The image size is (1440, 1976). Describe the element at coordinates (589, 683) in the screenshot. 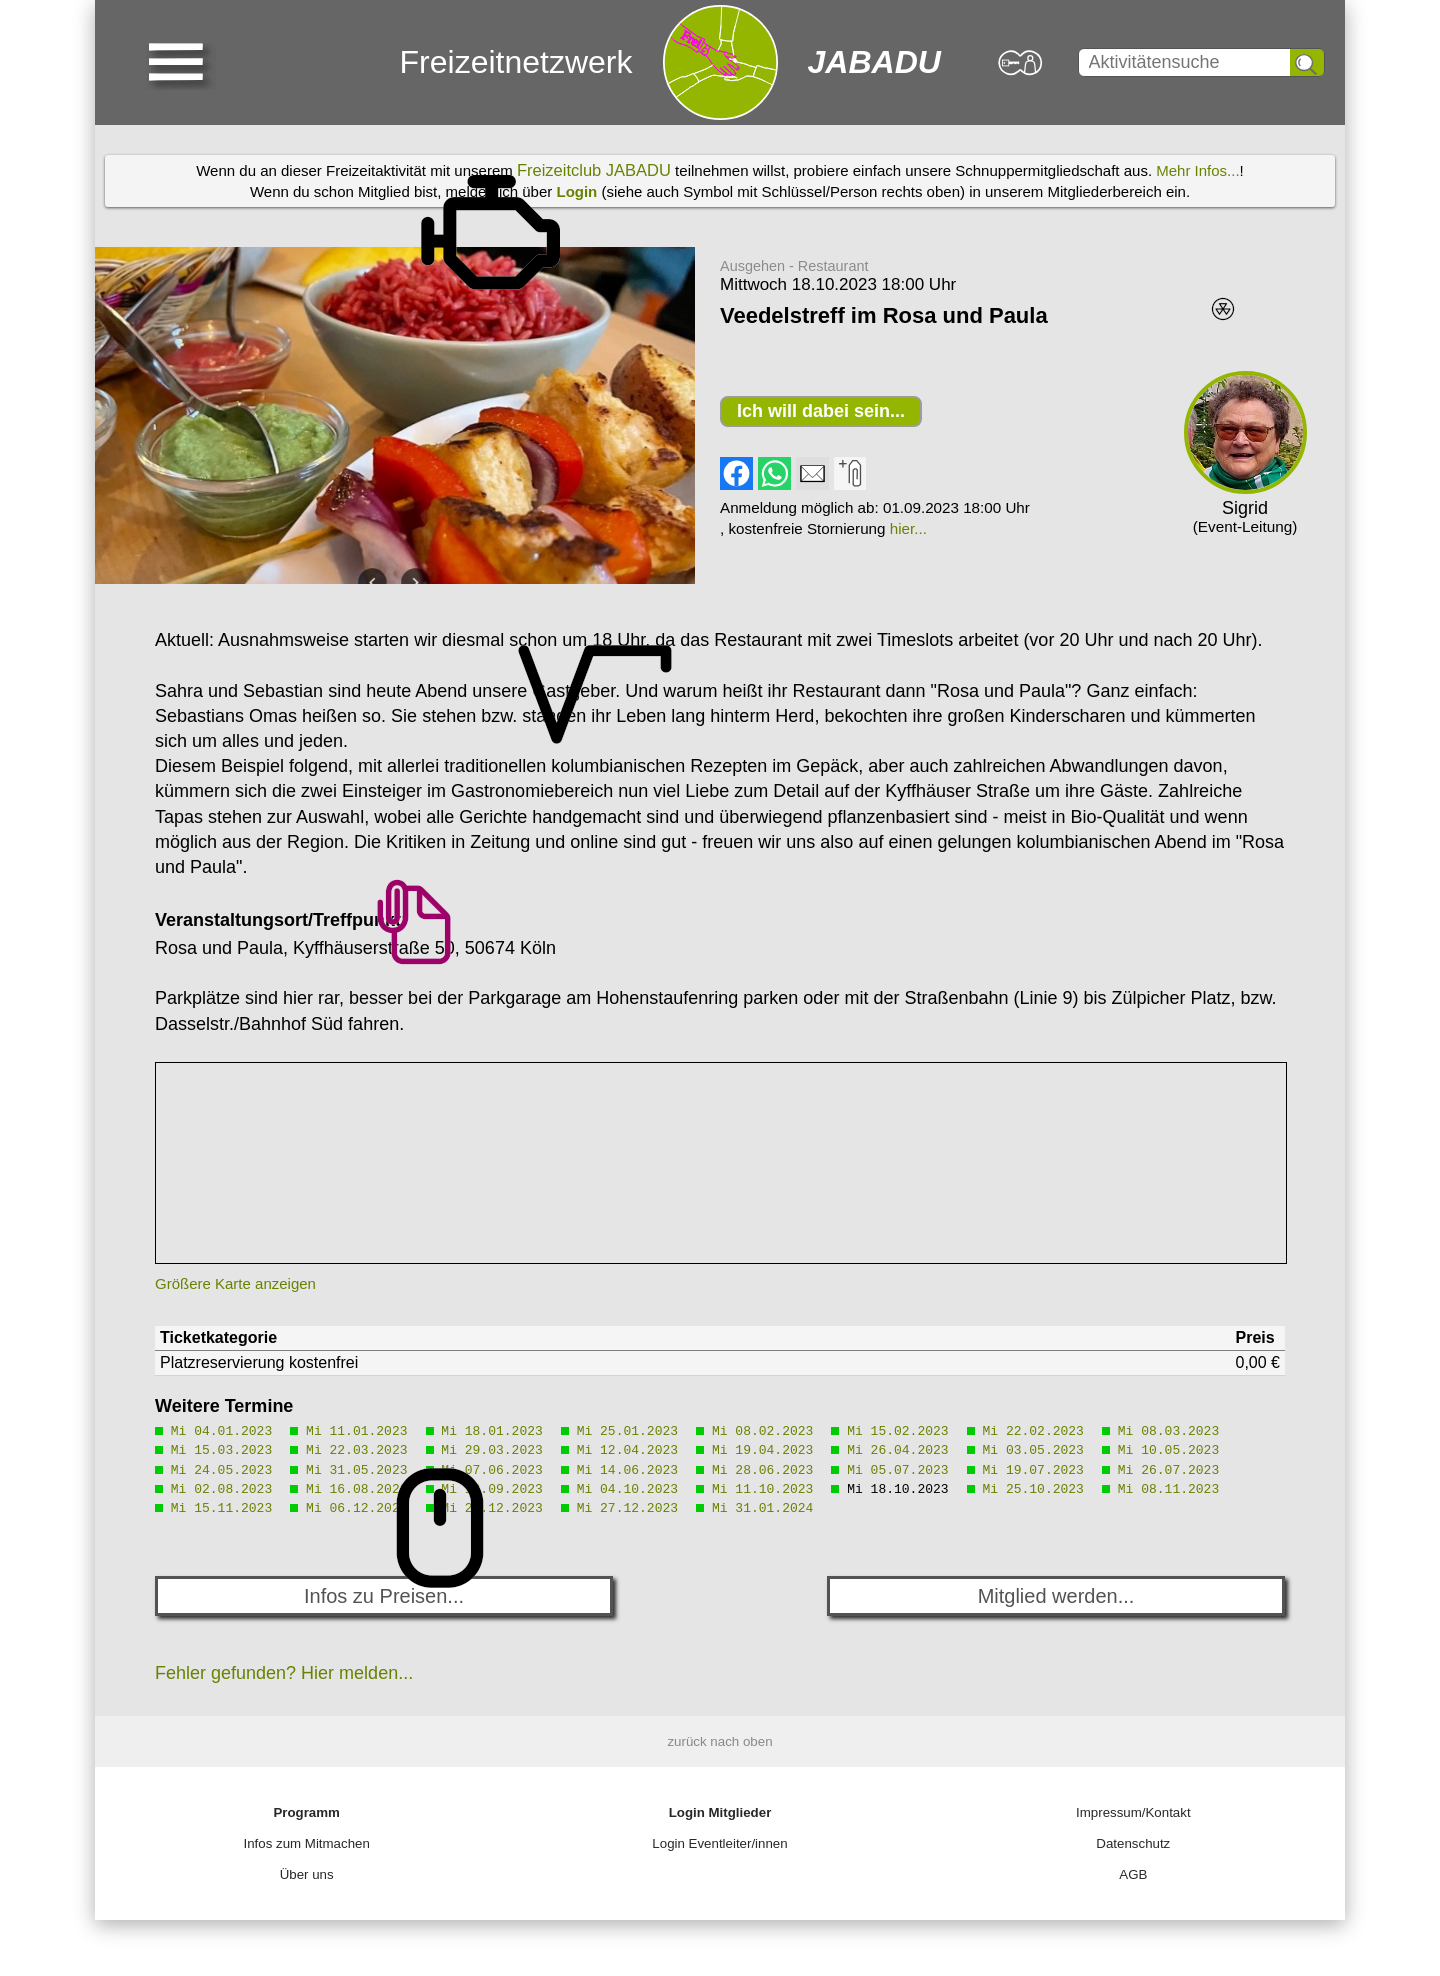

I see `enter or calculate a square root value` at that location.